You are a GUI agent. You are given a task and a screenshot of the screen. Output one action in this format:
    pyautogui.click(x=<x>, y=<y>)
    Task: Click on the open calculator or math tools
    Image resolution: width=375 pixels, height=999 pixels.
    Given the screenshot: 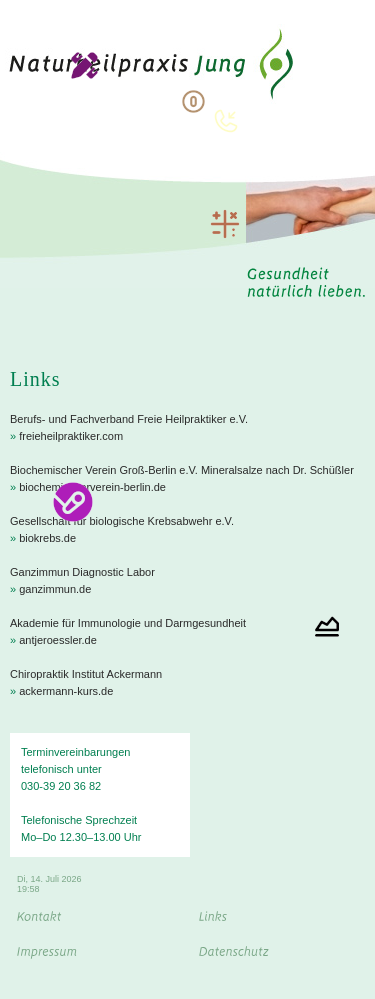 What is the action you would take?
    pyautogui.click(x=225, y=224)
    